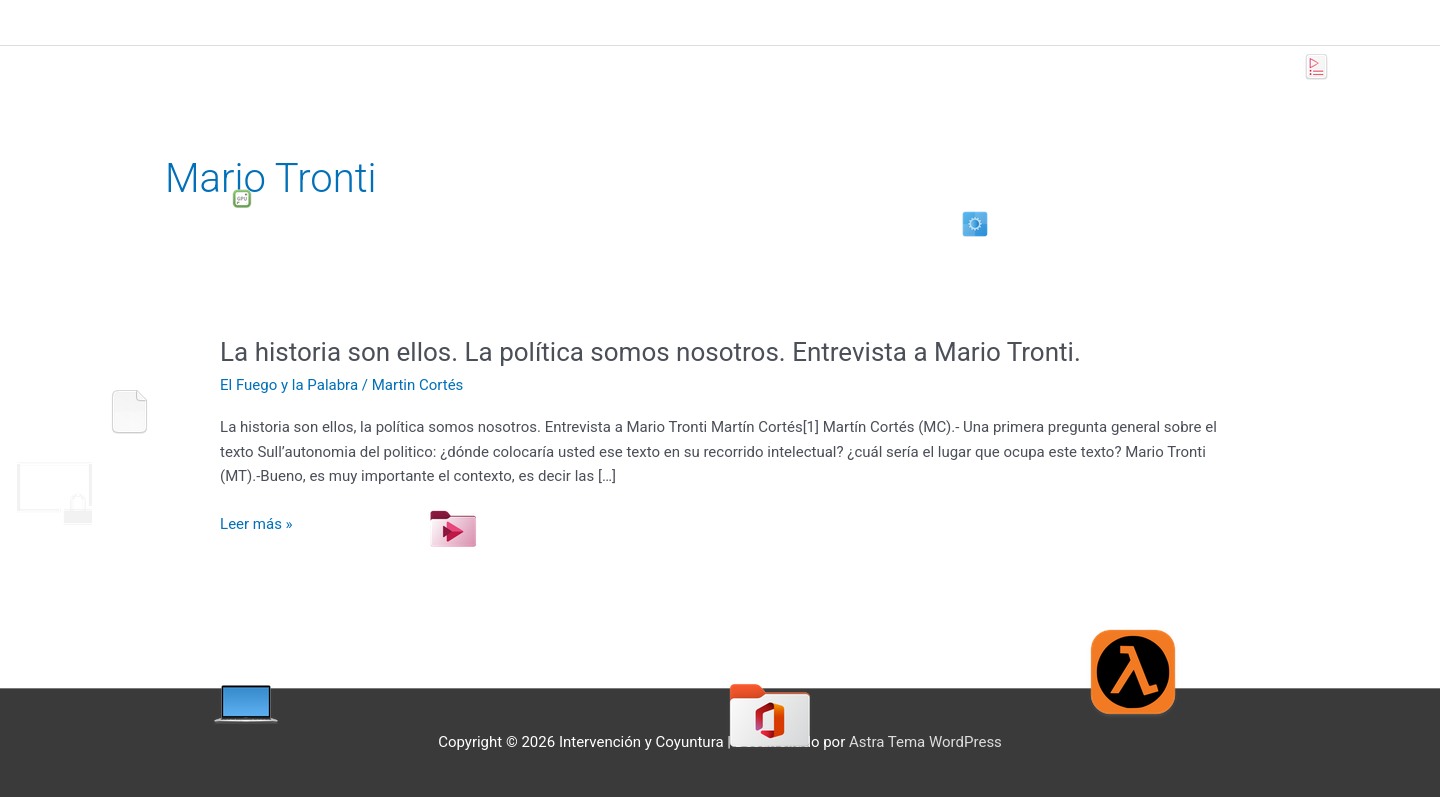 This screenshot has width=1440, height=797. Describe the element at coordinates (129, 411) in the screenshot. I see `indicates an empty or zero-byte file` at that location.